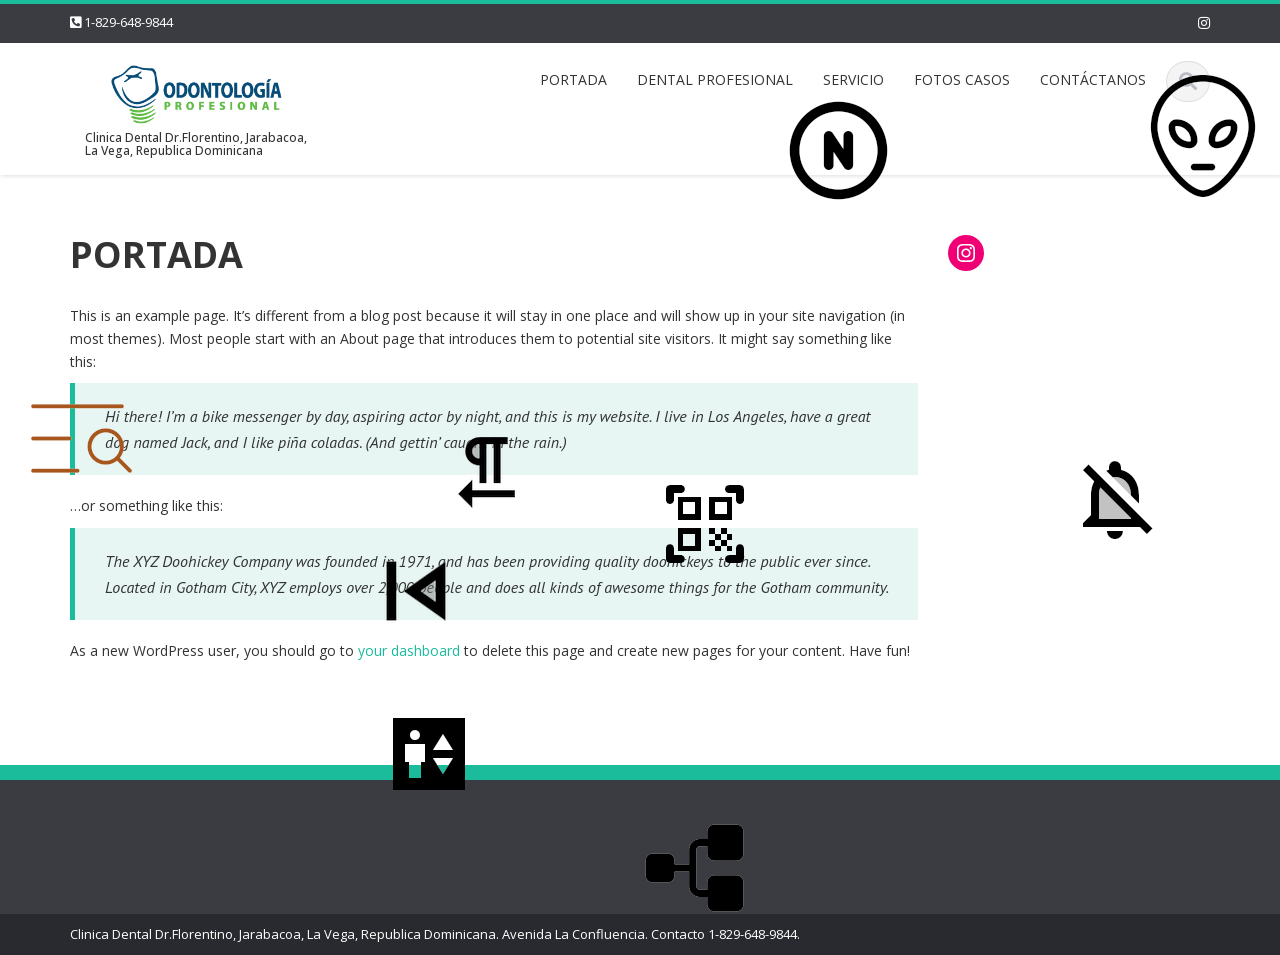 The width and height of the screenshot is (1280, 955). What do you see at coordinates (838, 150) in the screenshot?
I see `indicates north direction on a map` at bounding box center [838, 150].